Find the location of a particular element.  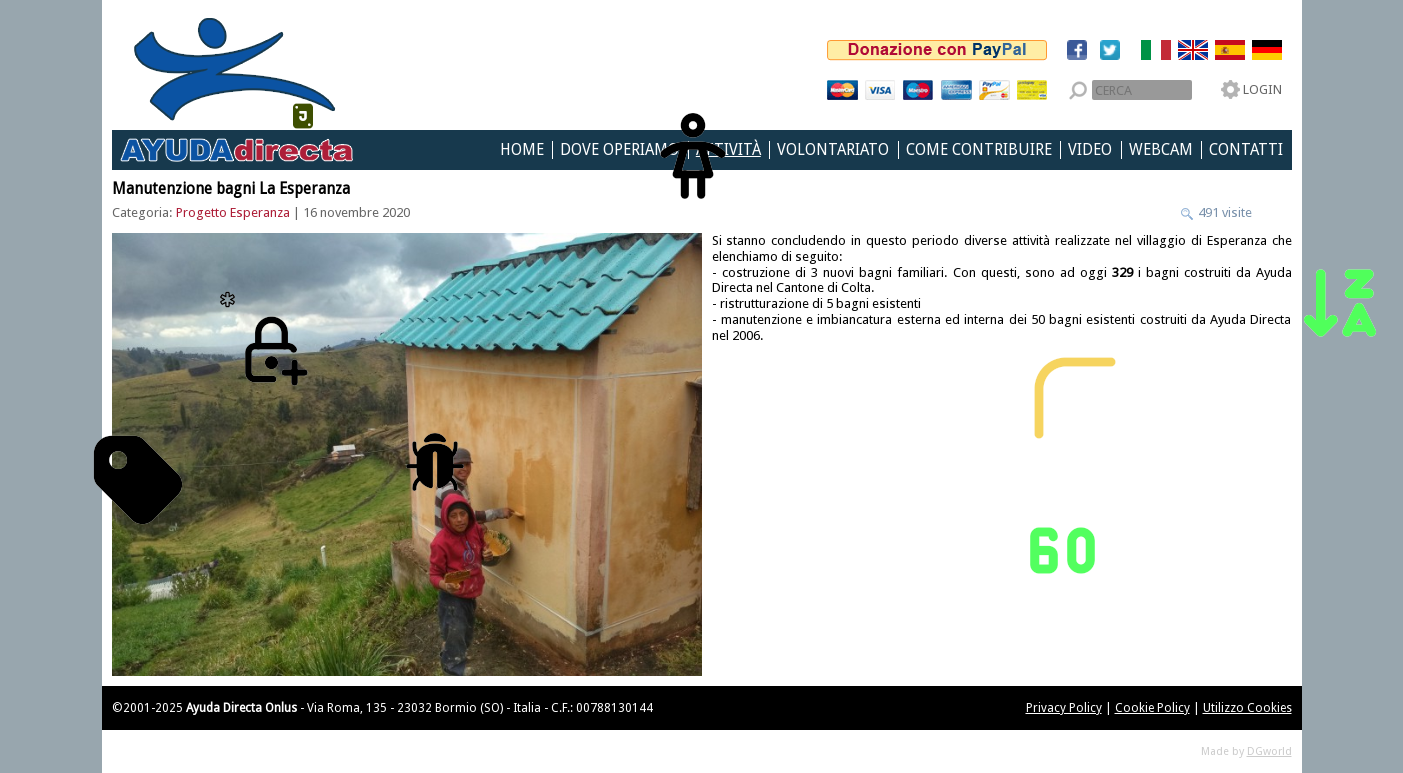

jack playing card in a card game app is located at coordinates (303, 116).